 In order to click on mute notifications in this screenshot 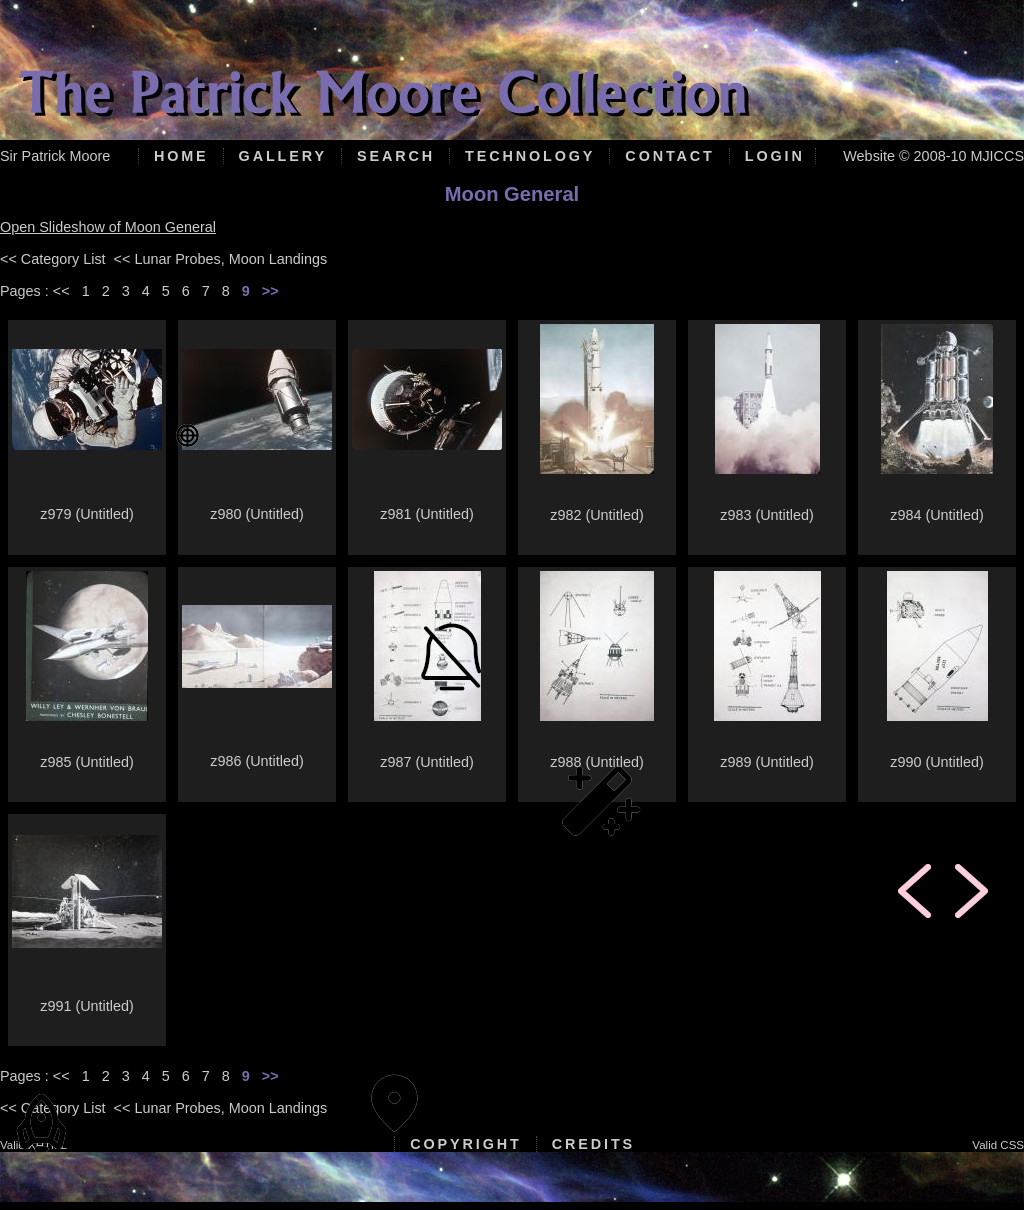, I will do `click(452, 657)`.